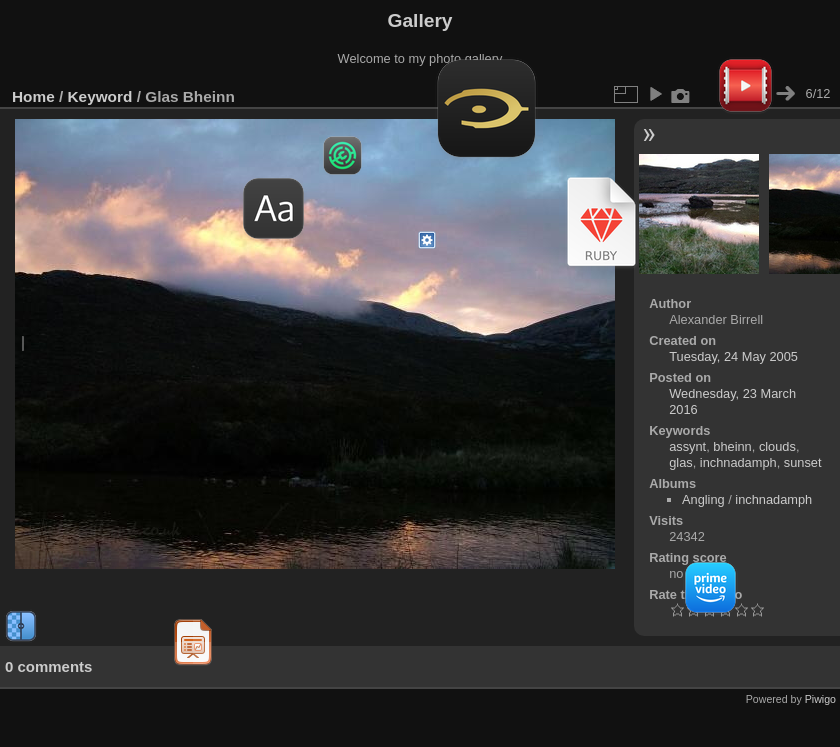  Describe the element at coordinates (601, 223) in the screenshot. I see `ruby programming language source file` at that location.